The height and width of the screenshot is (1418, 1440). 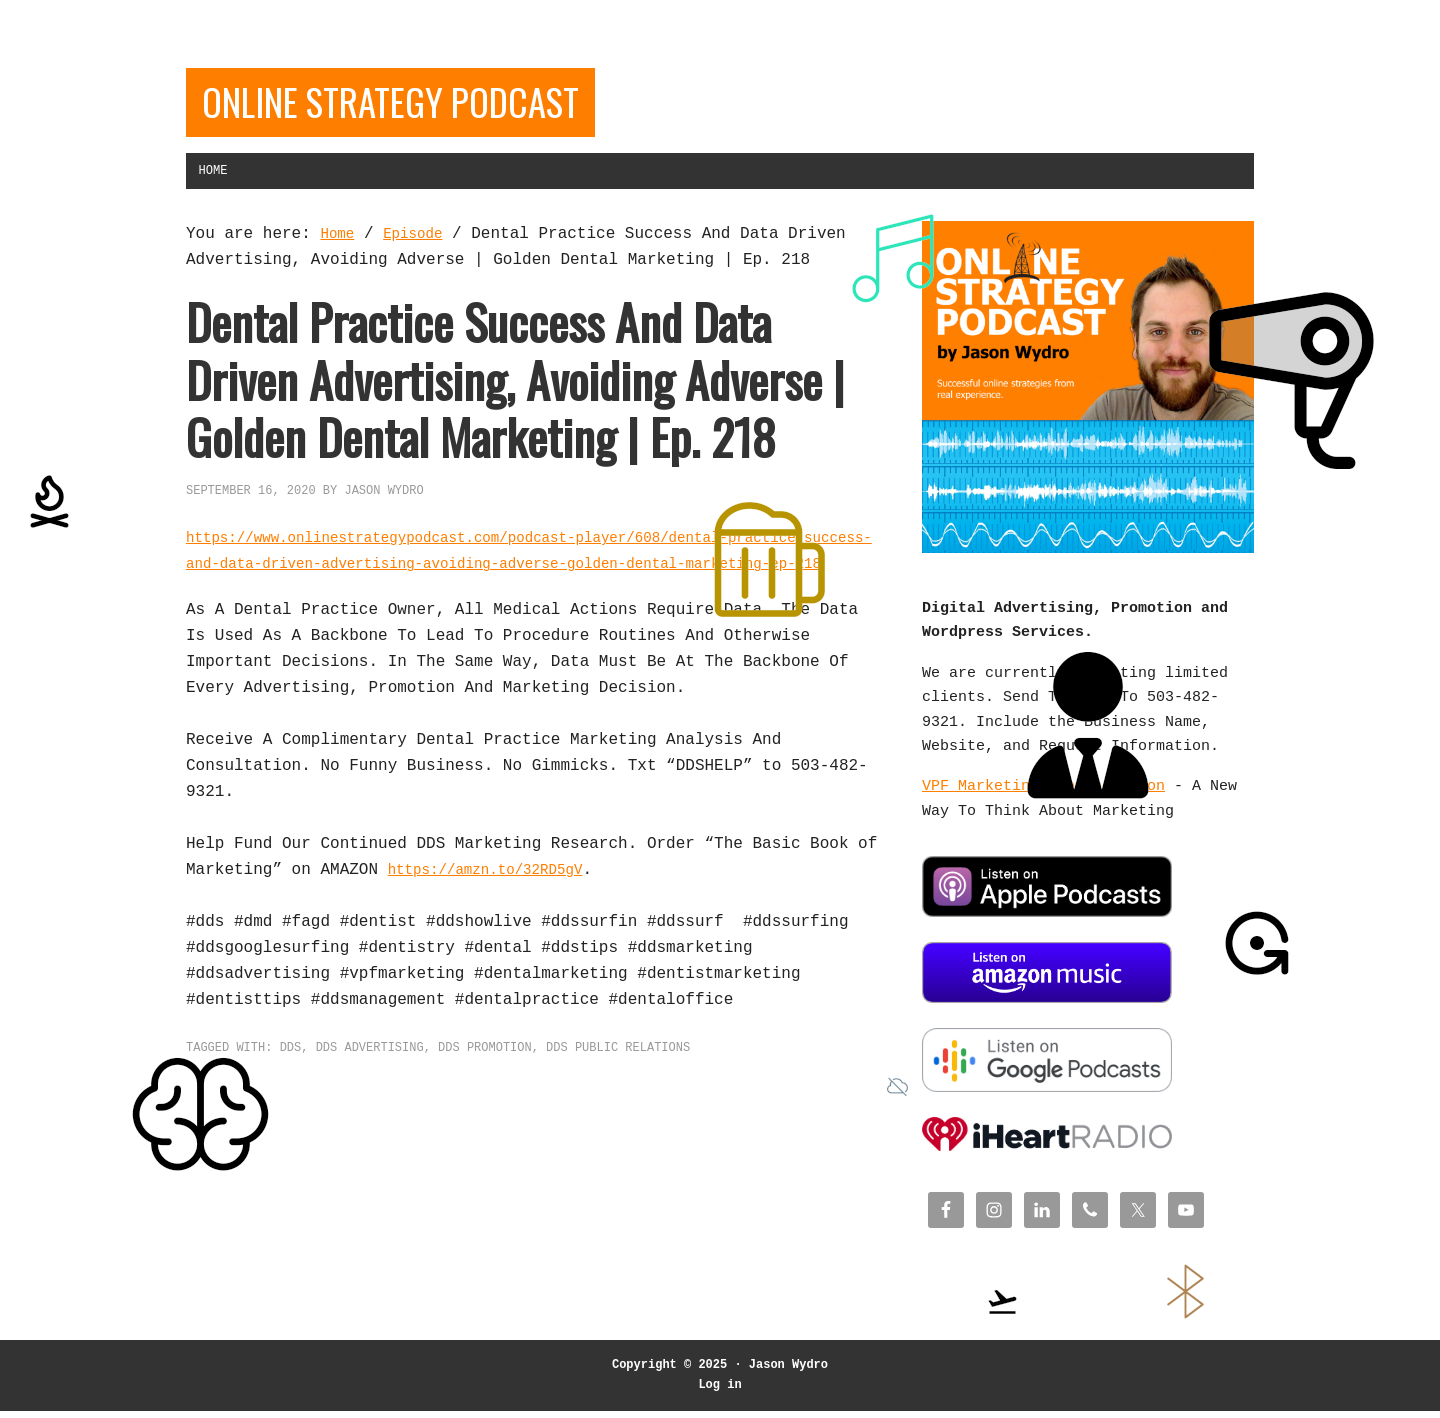 What do you see at coordinates (49, 501) in the screenshot?
I see `start a campfire or outdoor activity mode` at bounding box center [49, 501].